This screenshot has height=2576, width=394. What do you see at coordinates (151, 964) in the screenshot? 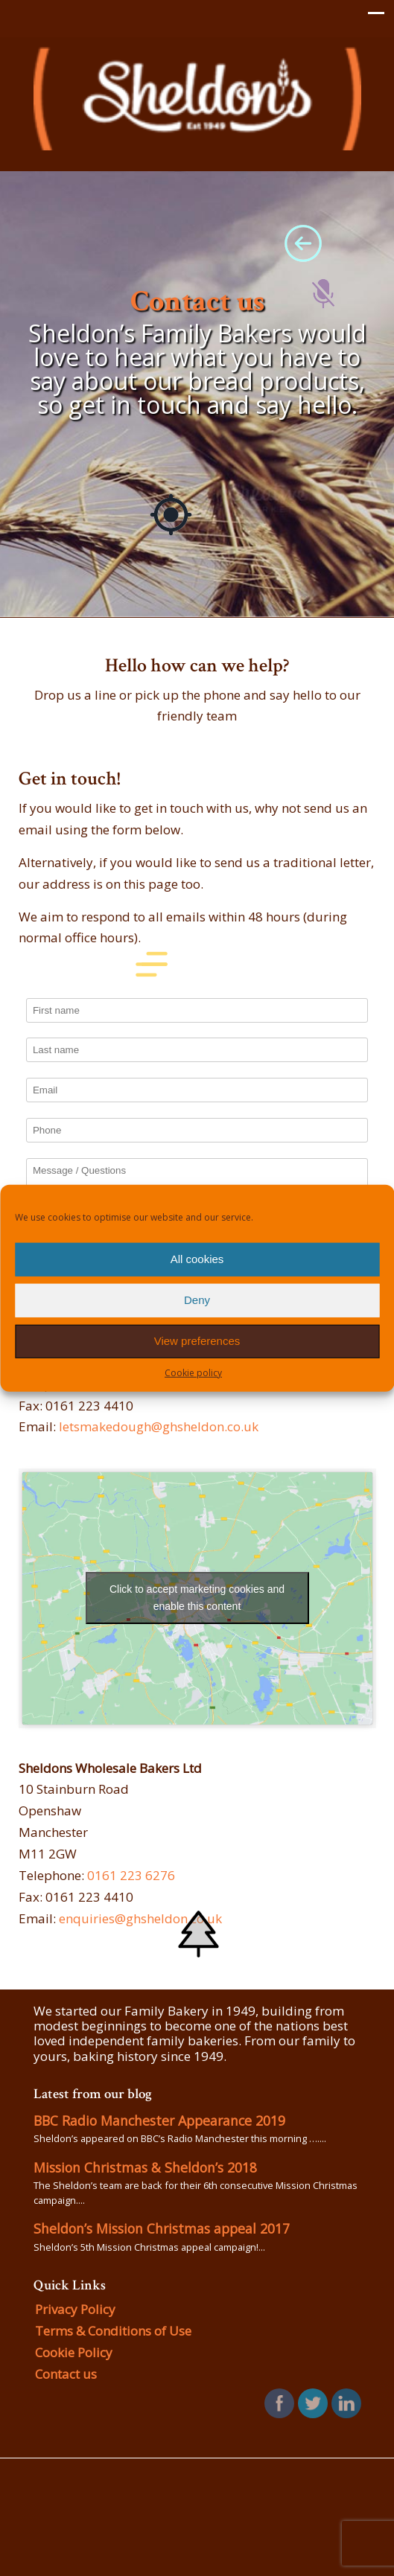
I see `open navigation menu` at bounding box center [151, 964].